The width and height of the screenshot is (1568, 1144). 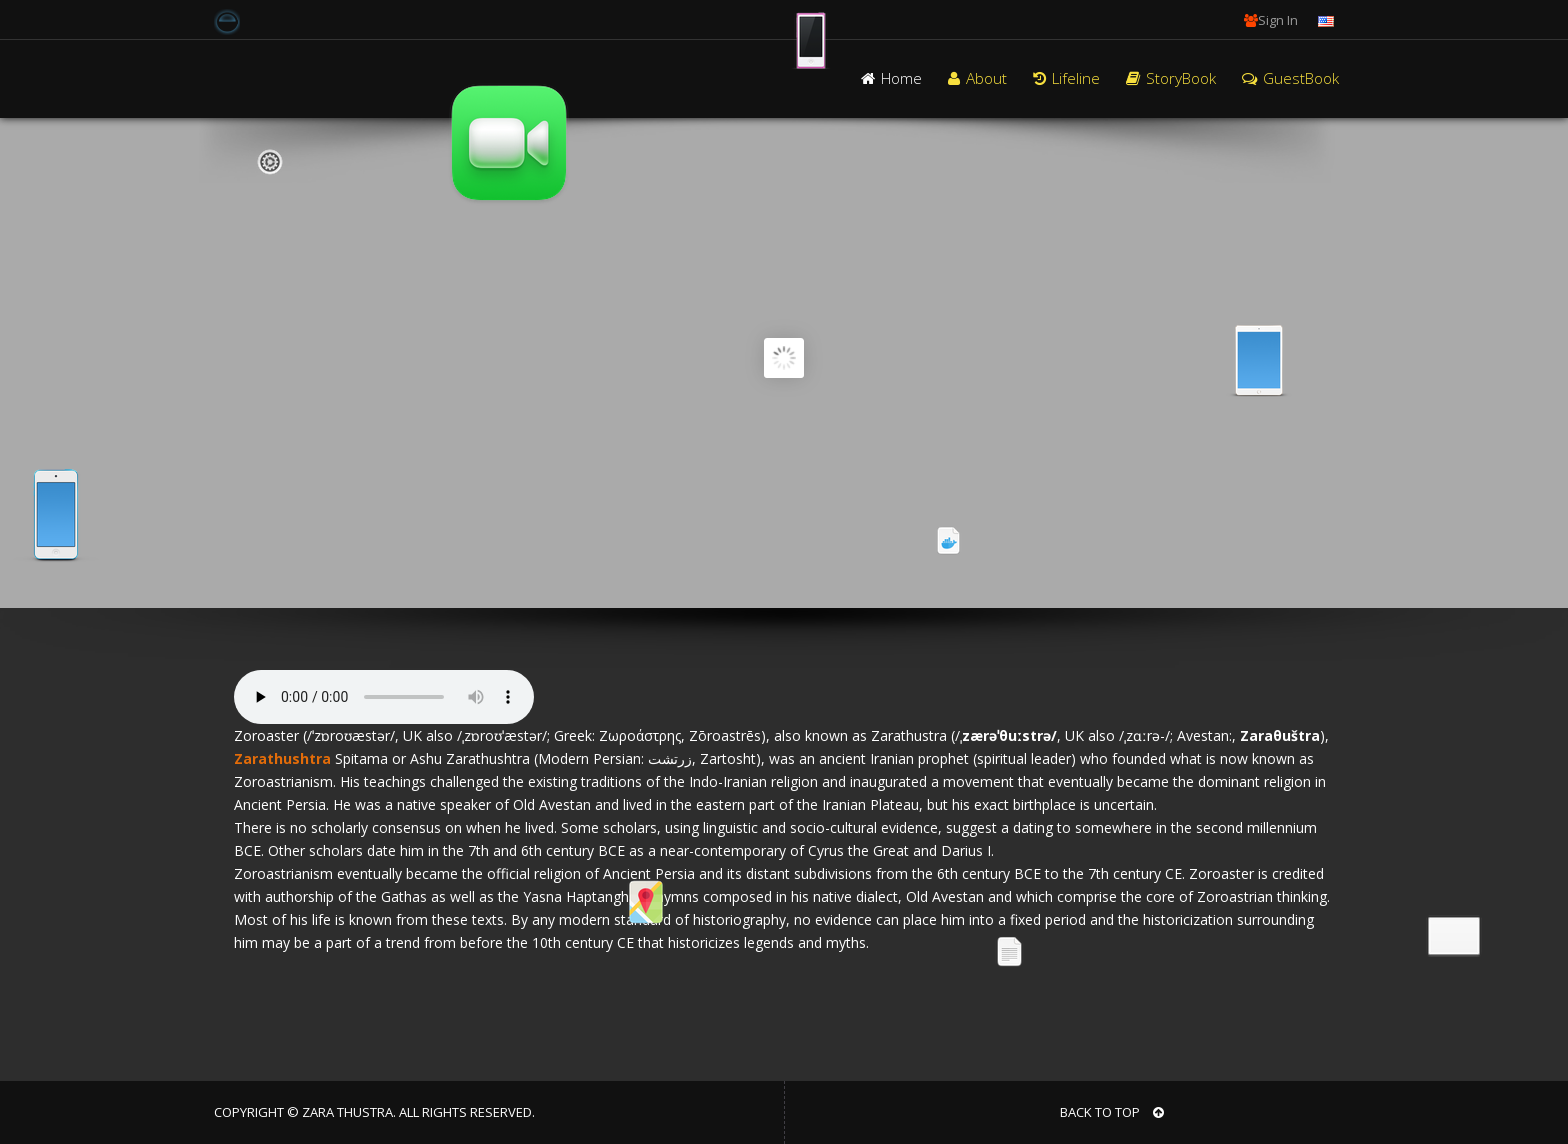 What do you see at coordinates (811, 41) in the screenshot?
I see `iPod nano device connected` at bounding box center [811, 41].